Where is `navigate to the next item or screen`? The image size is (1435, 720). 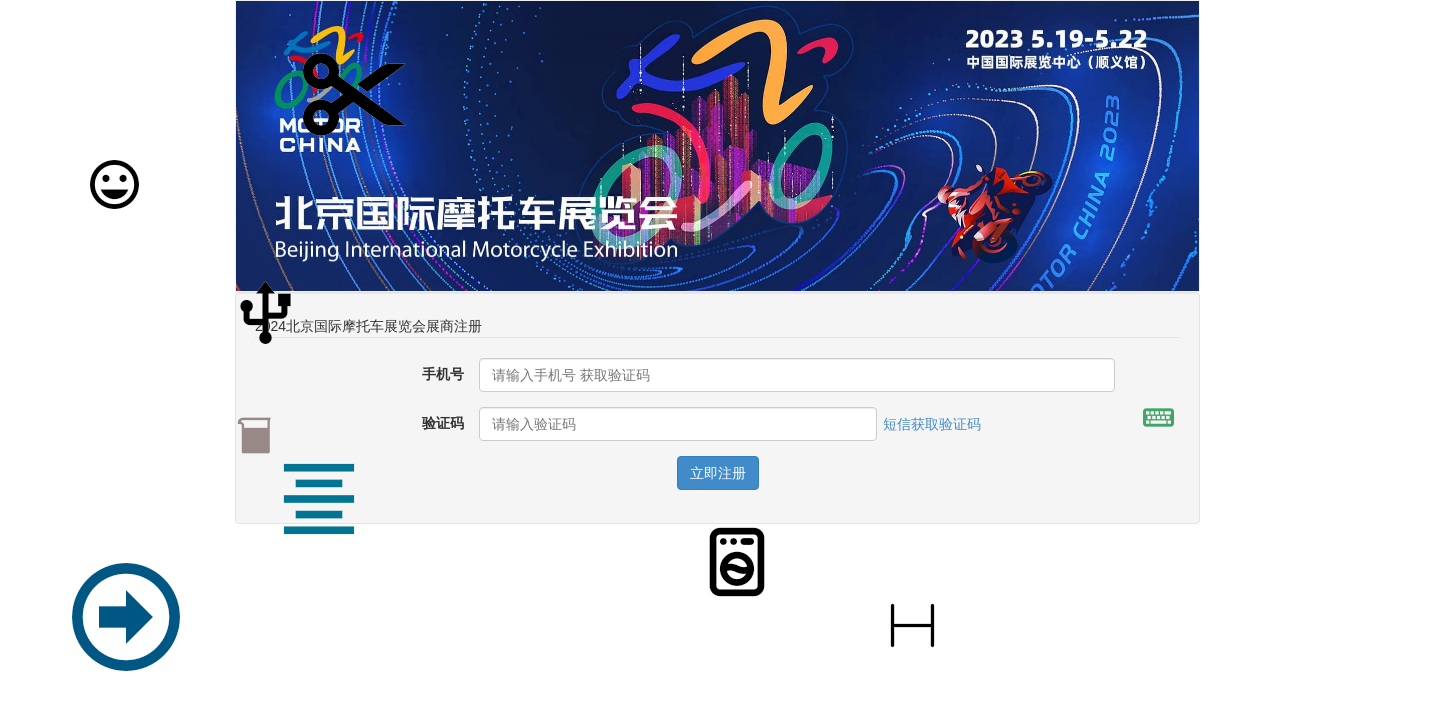 navigate to the next item or screen is located at coordinates (126, 617).